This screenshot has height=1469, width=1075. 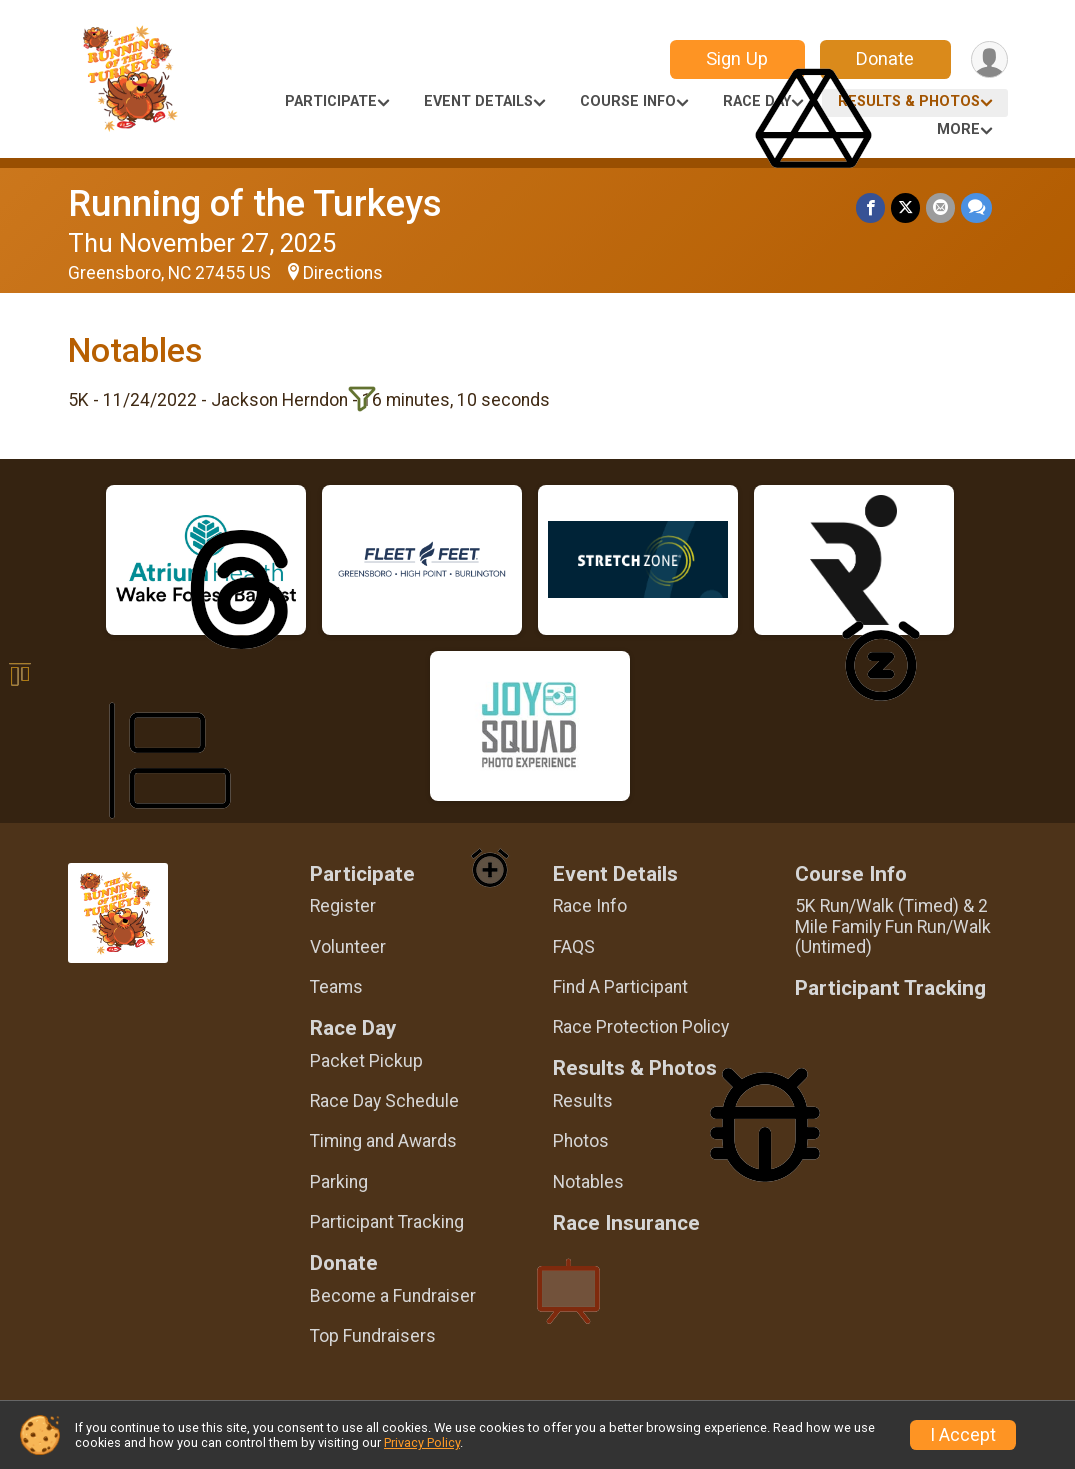 What do you see at coordinates (568, 1292) in the screenshot?
I see `start or view a presentation` at bounding box center [568, 1292].